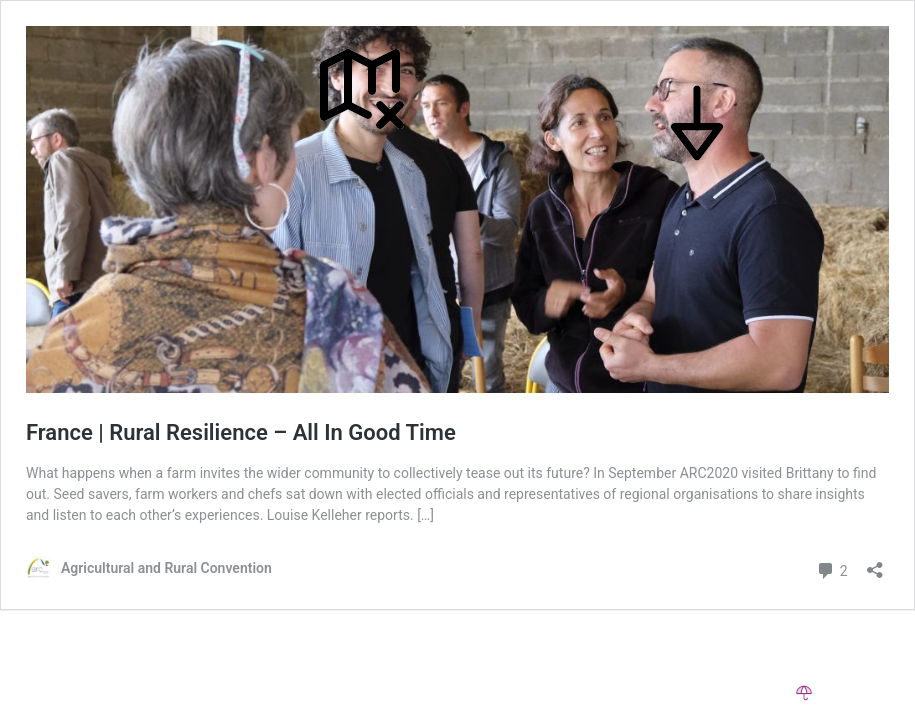 Image resolution: width=915 pixels, height=720 pixels. What do you see at coordinates (697, 123) in the screenshot?
I see `indicates digital ground connection in circuit diagrams` at bounding box center [697, 123].